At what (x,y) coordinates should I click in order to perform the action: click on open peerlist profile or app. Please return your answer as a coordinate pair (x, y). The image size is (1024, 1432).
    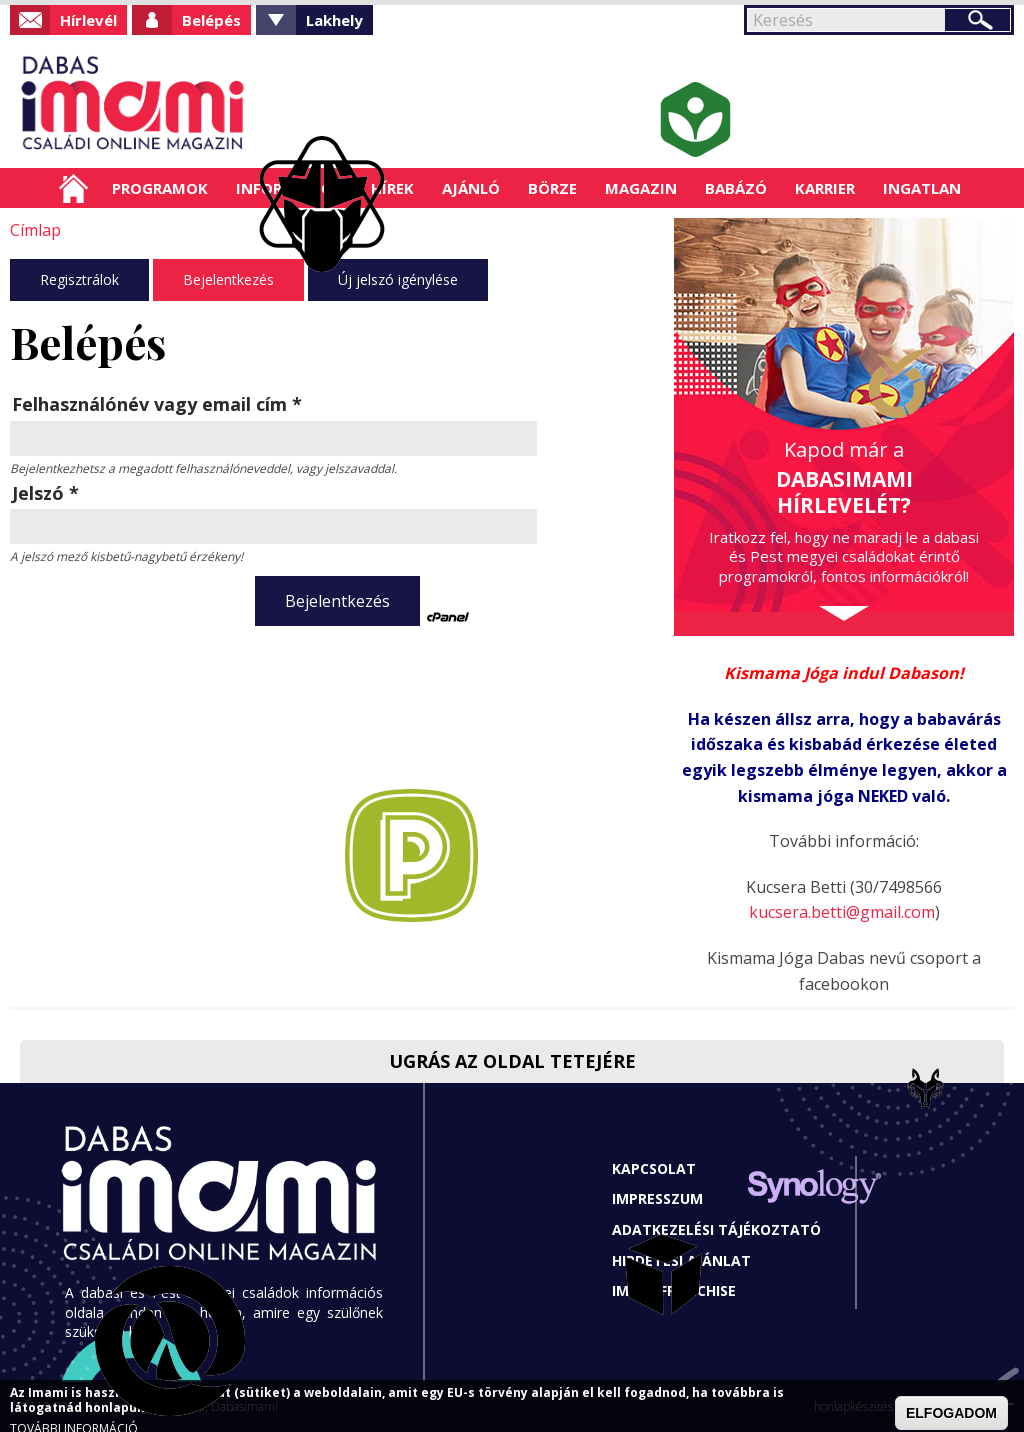
    Looking at the image, I should click on (411, 855).